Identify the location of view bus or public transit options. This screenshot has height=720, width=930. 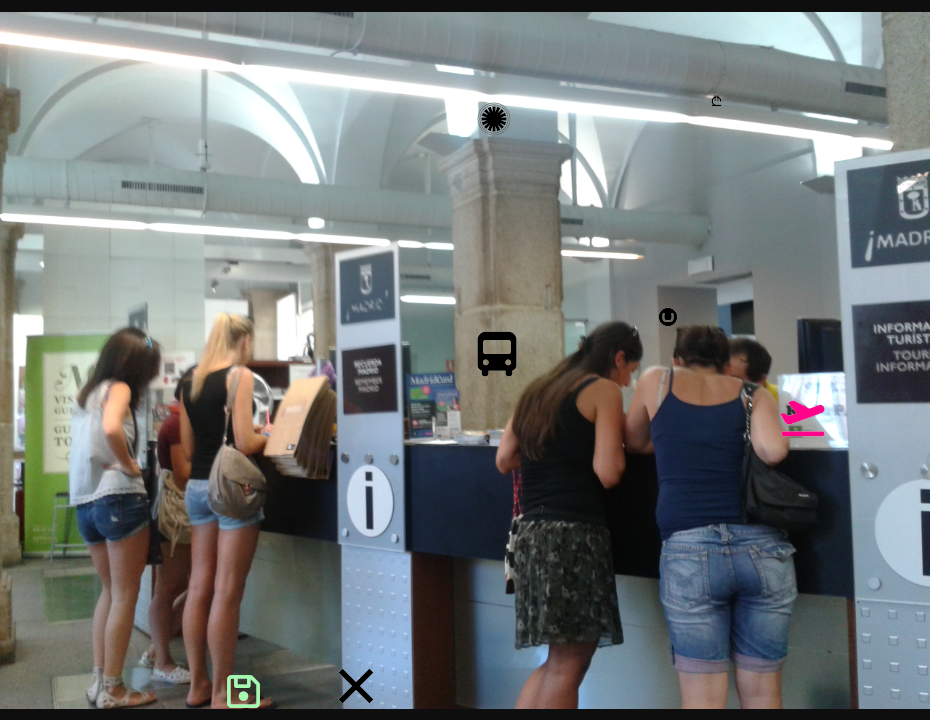
(497, 354).